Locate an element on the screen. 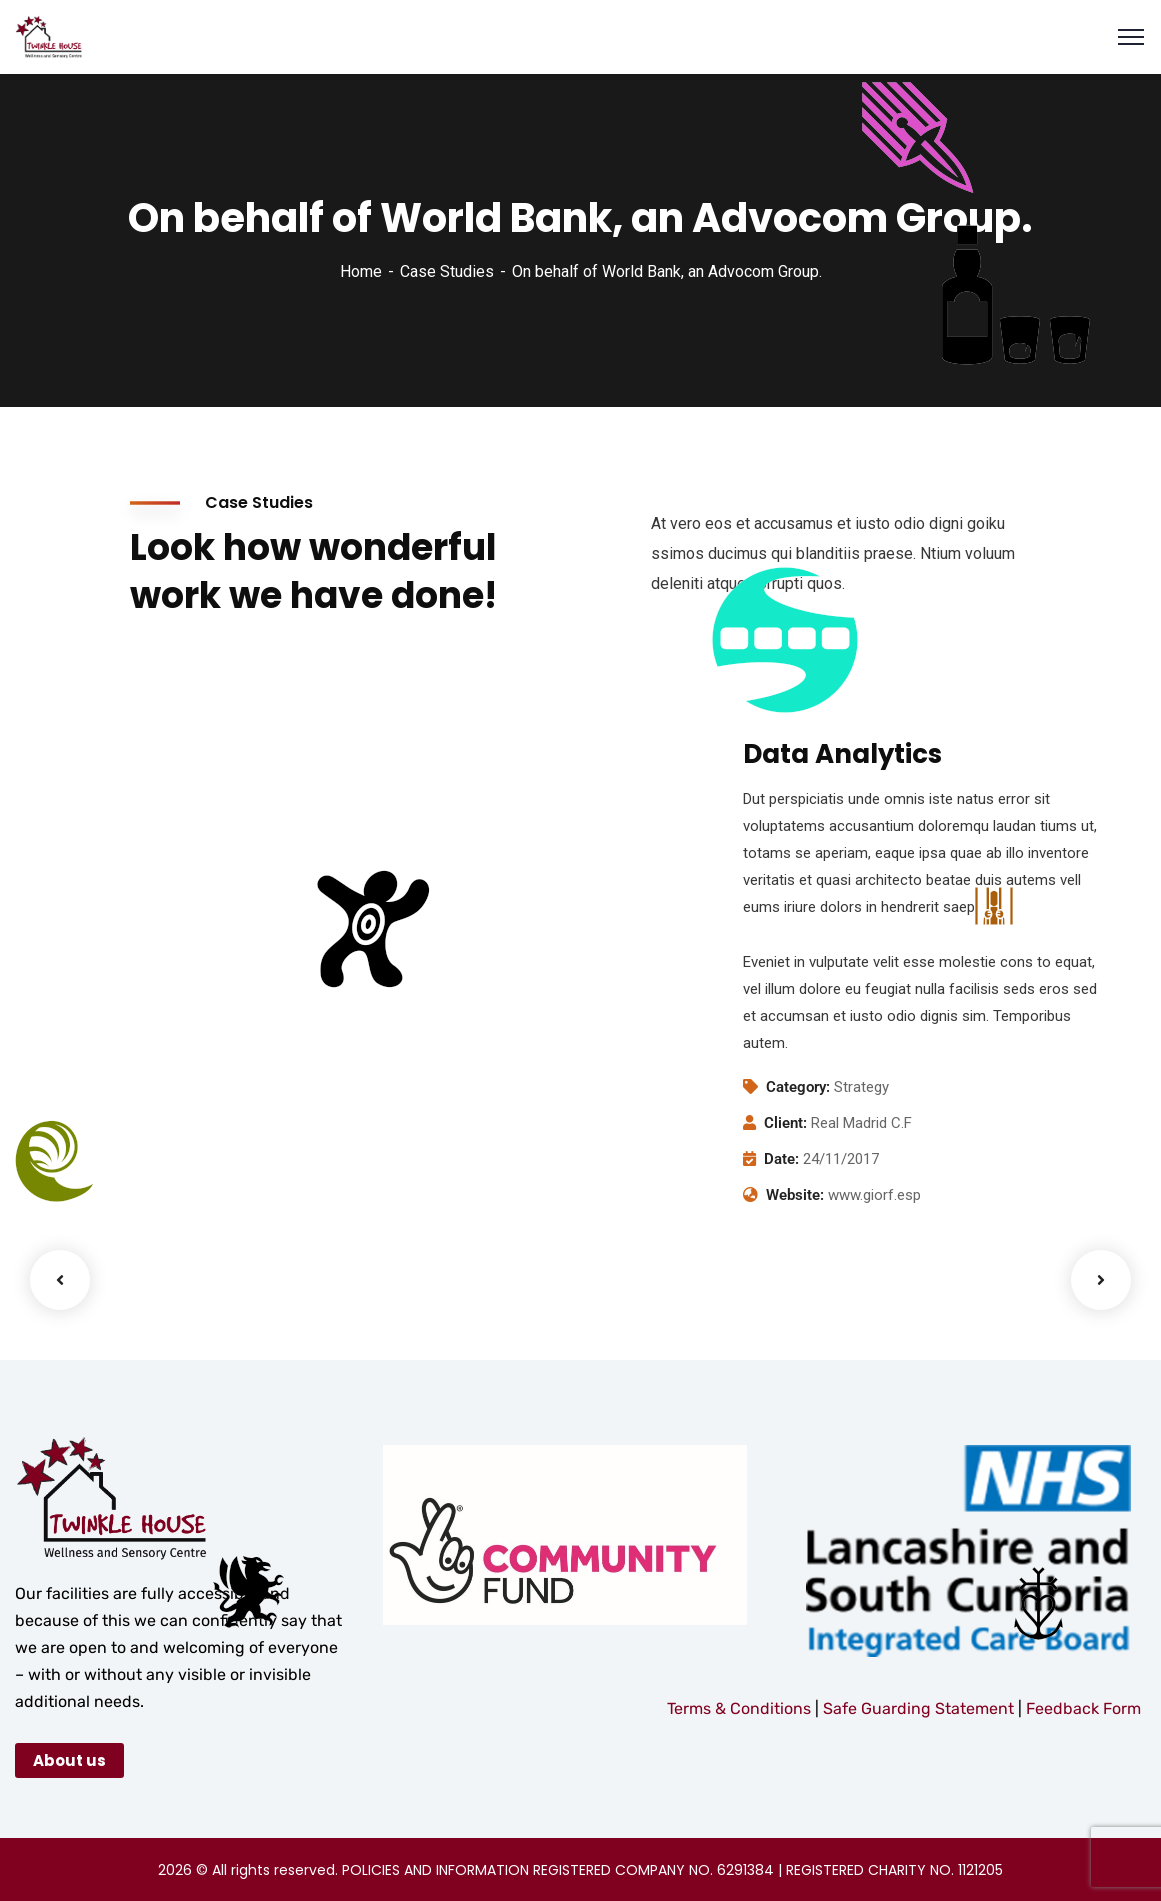 The width and height of the screenshot is (1161, 1901). select a practice target or training dummy is located at coordinates (372, 929).